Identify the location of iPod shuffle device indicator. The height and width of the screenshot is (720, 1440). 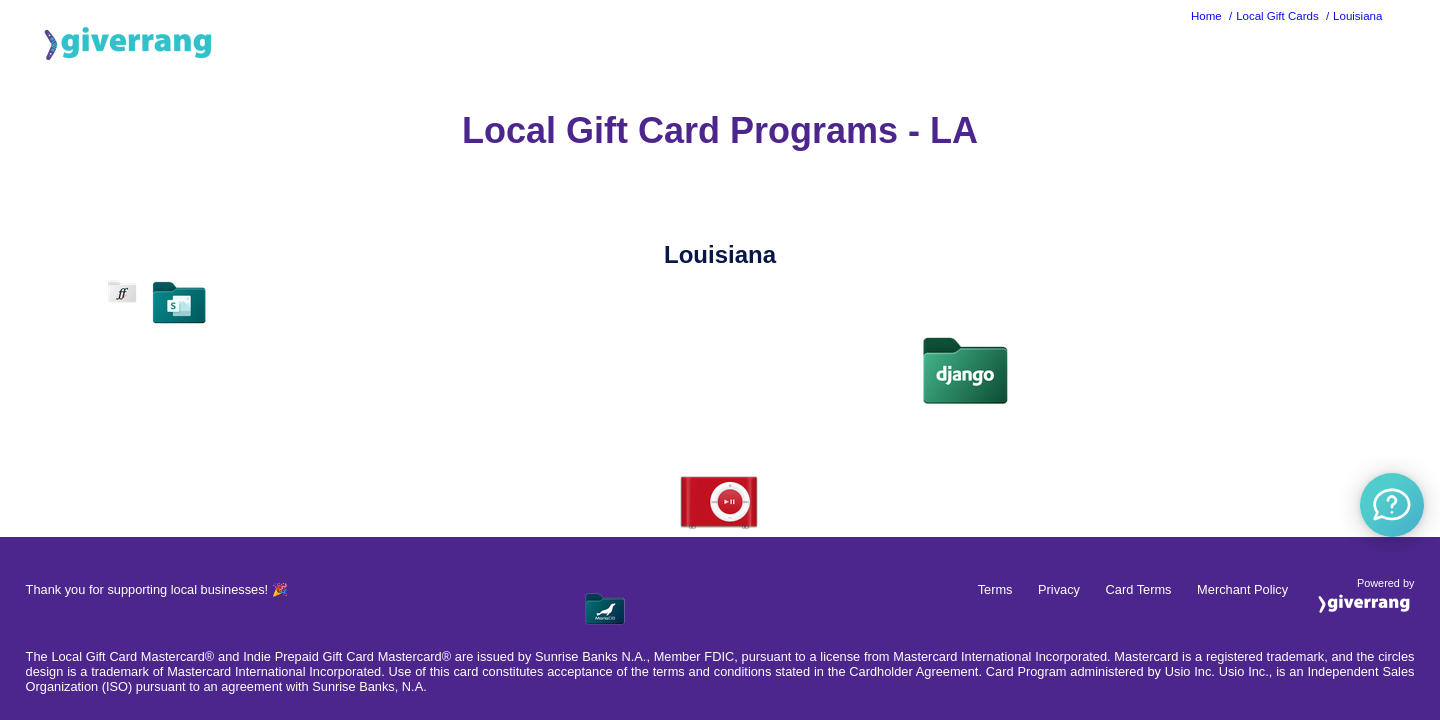
(719, 488).